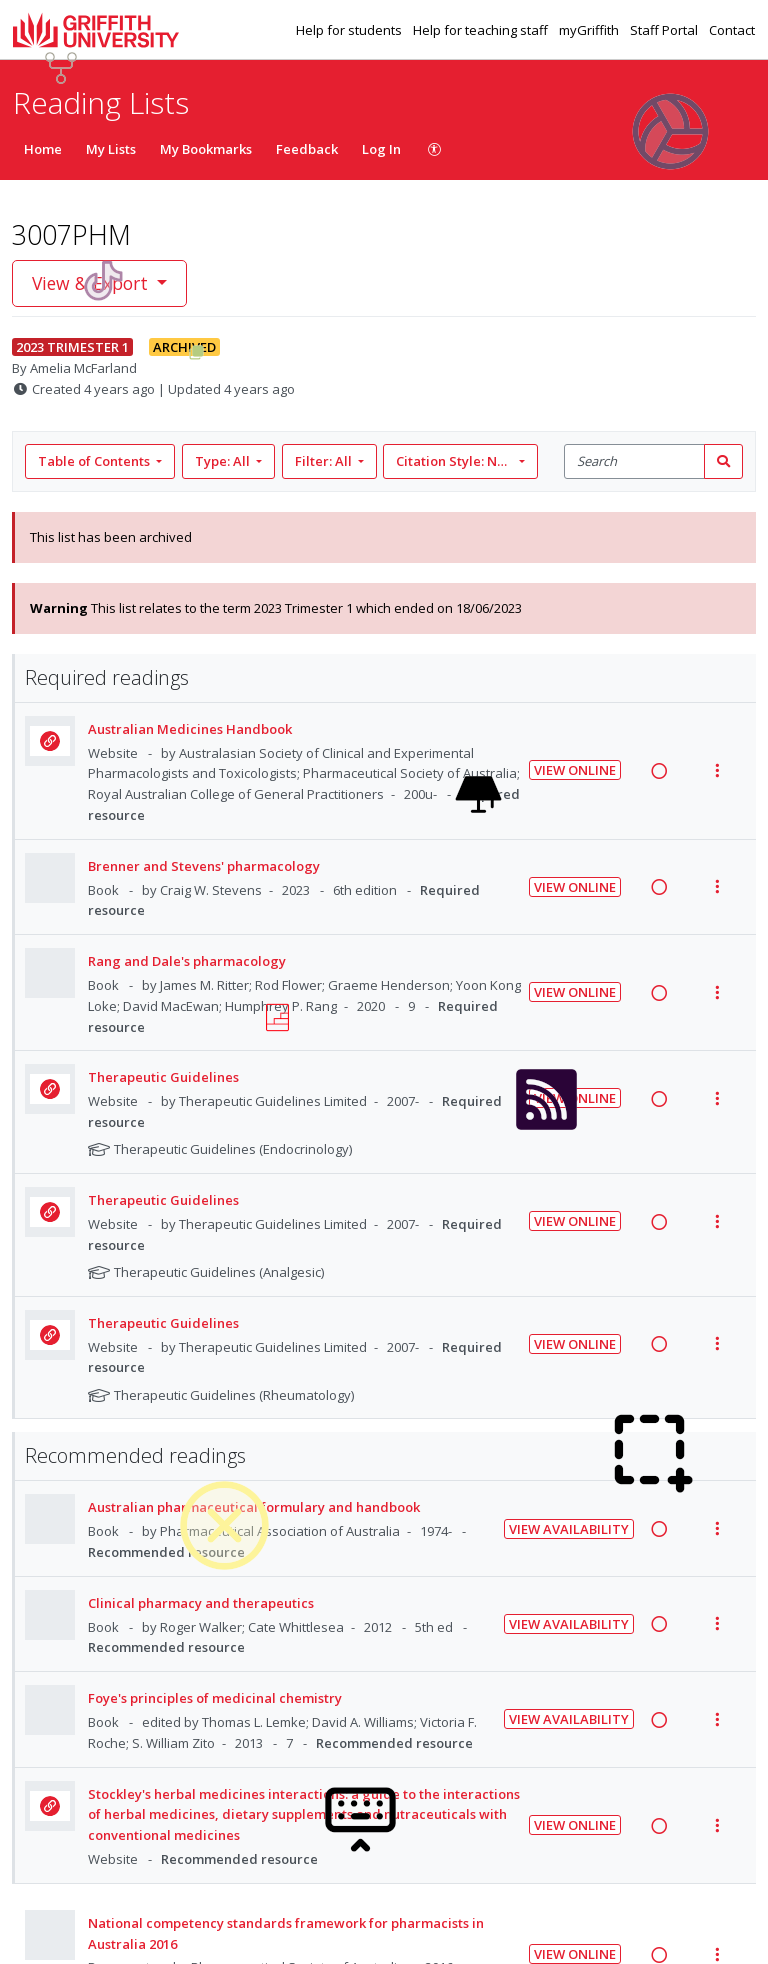 This screenshot has width=768, height=1964. What do you see at coordinates (61, 68) in the screenshot?
I see `fork a repository or branch` at bounding box center [61, 68].